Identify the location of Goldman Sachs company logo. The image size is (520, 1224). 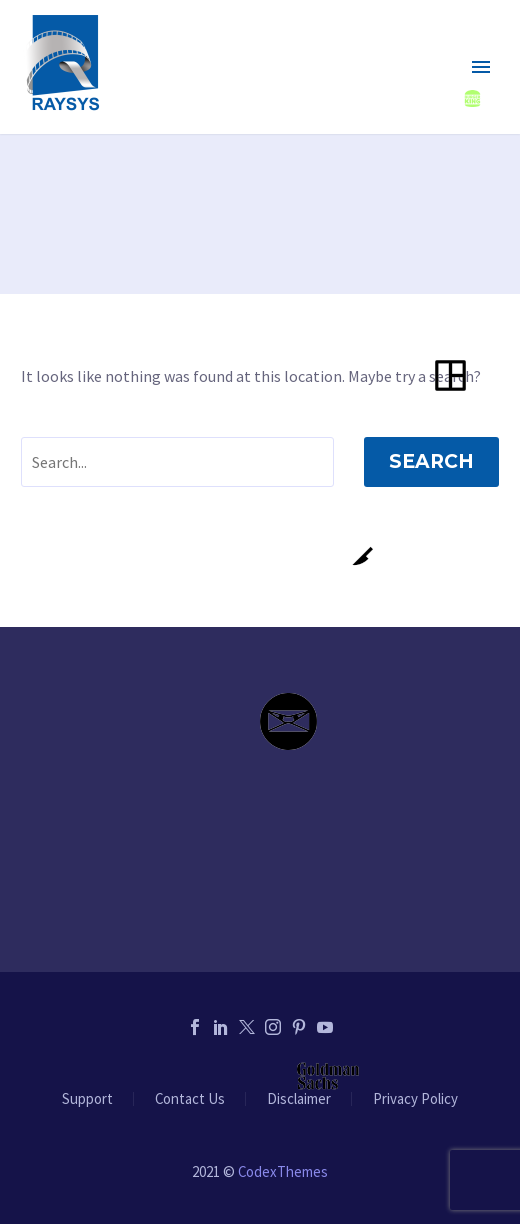
(328, 1076).